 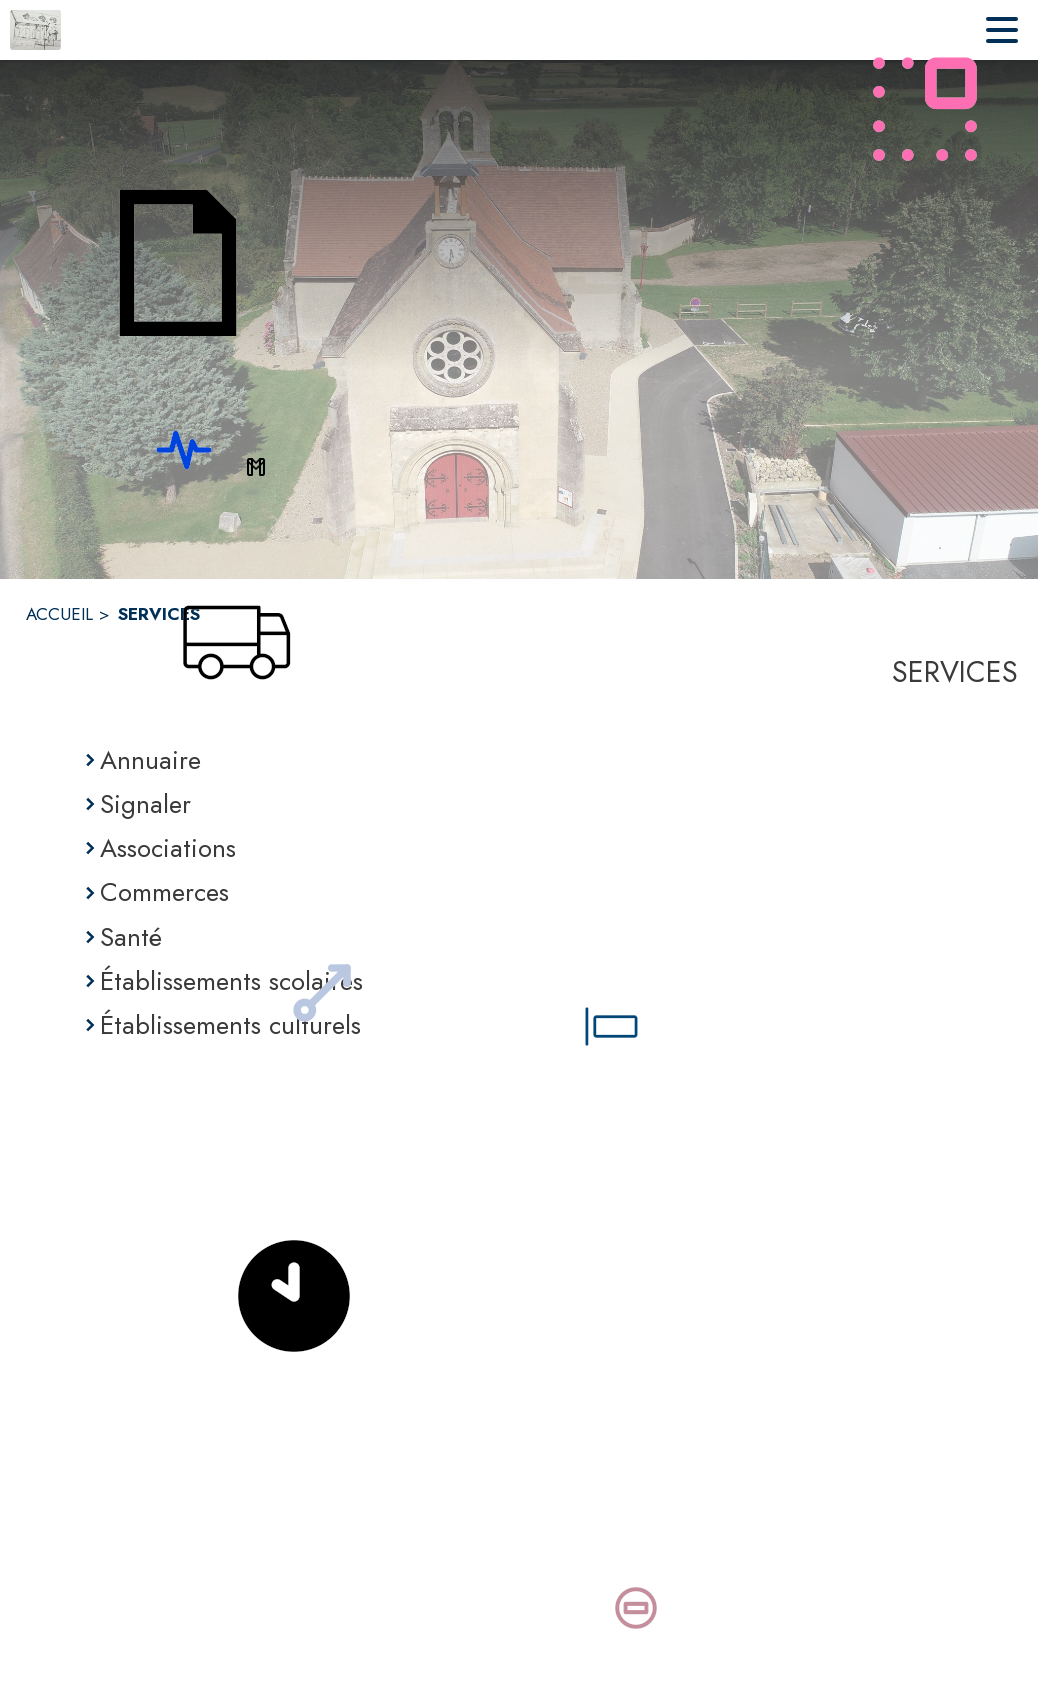 What do you see at coordinates (294, 1296) in the screenshot?
I see `indicates the current time is 10 o'clock` at bounding box center [294, 1296].